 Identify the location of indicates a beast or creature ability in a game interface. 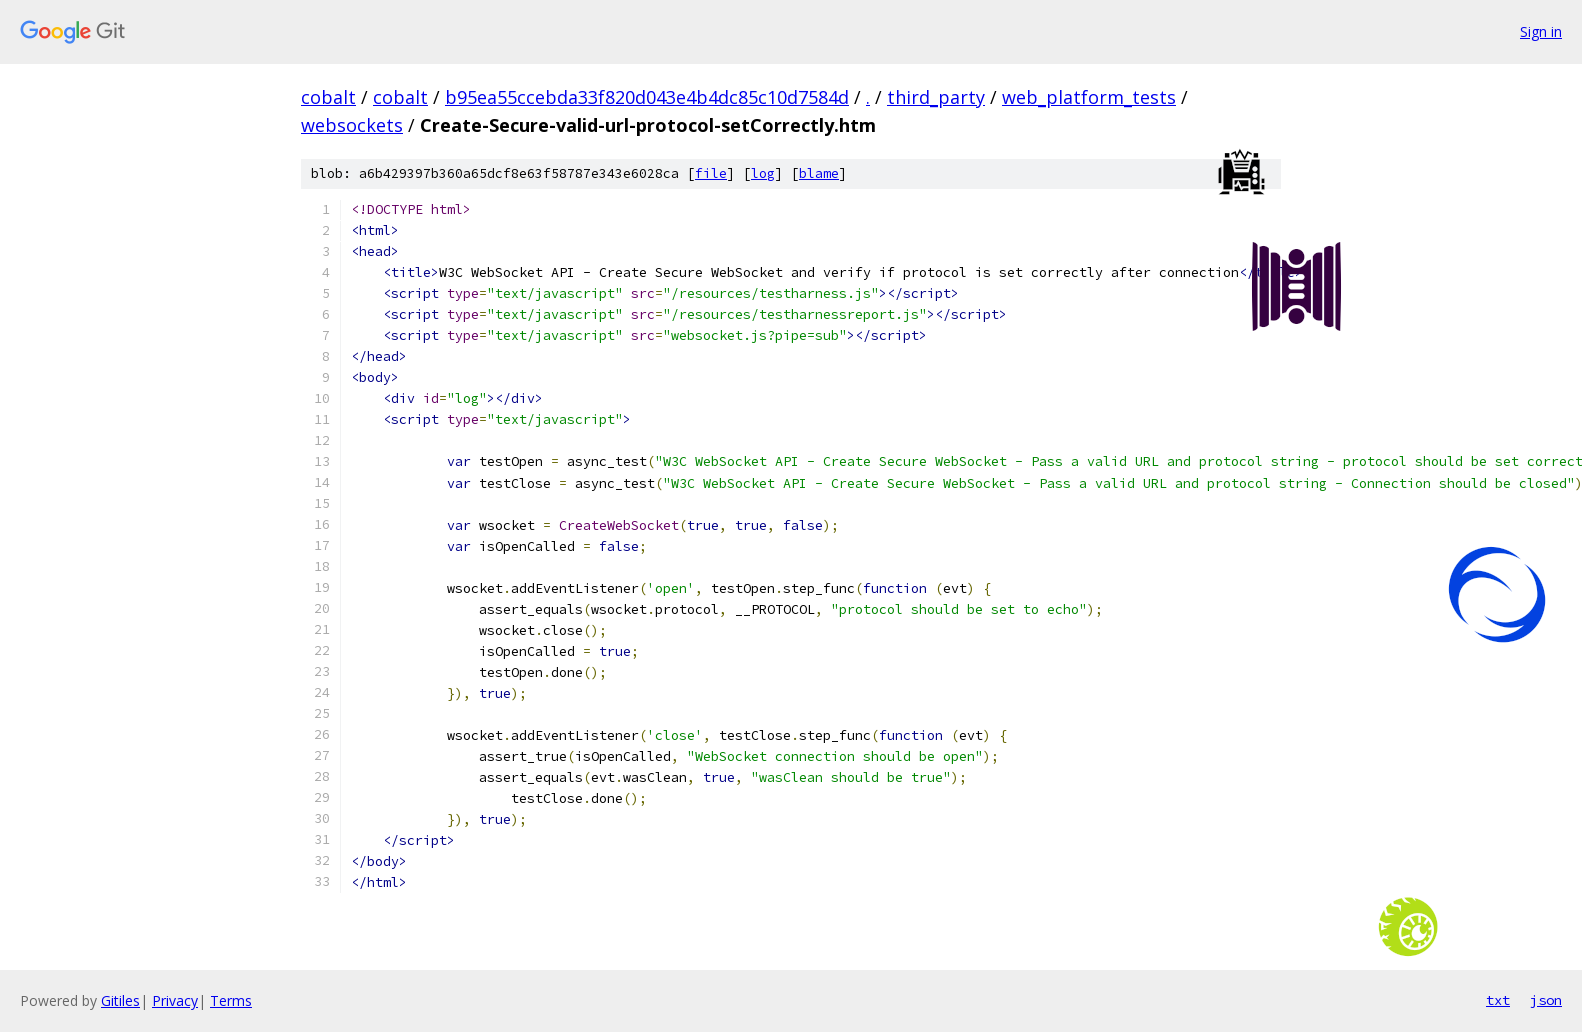
(1496, 594).